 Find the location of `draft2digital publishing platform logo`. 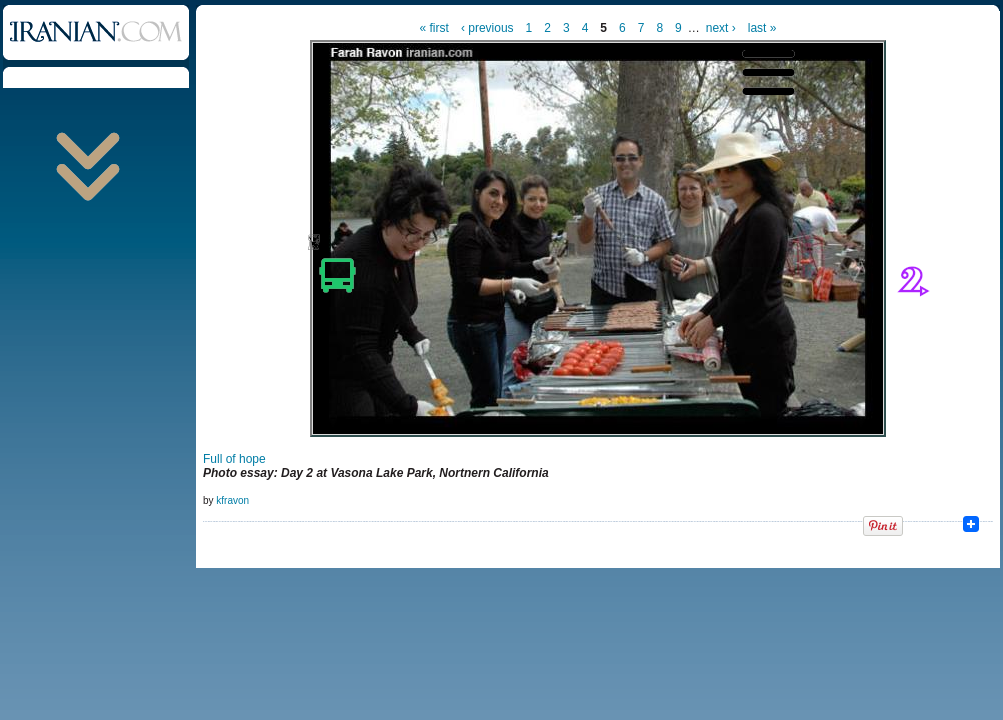

draft2digital publishing platform logo is located at coordinates (913, 281).